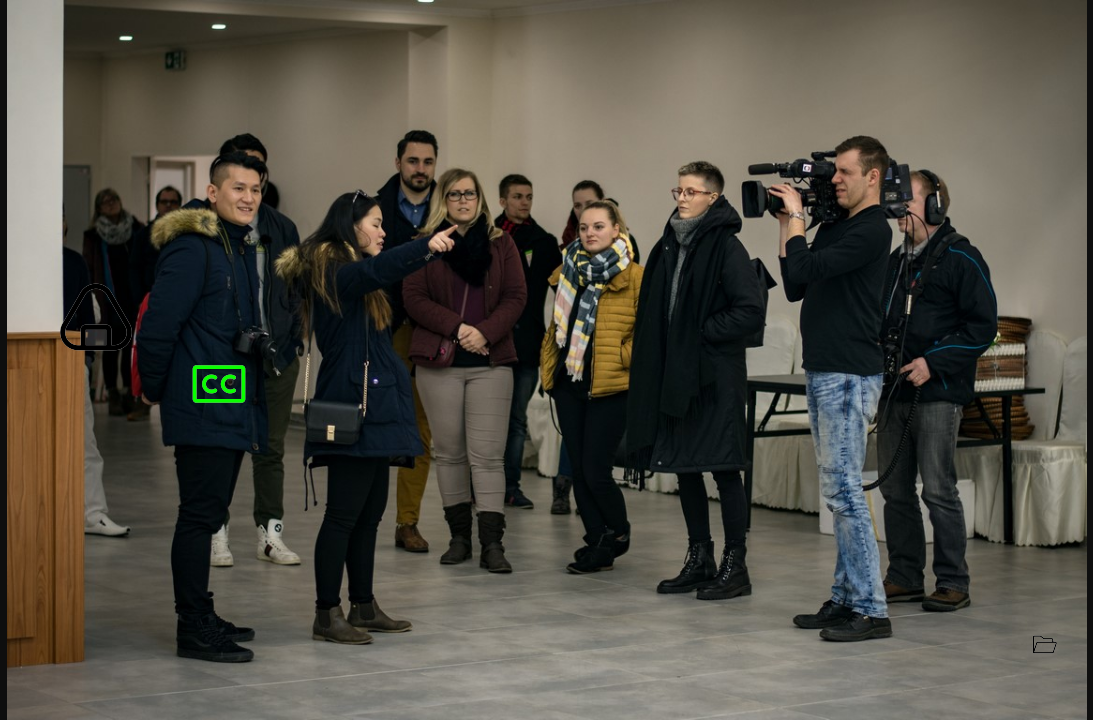 This screenshot has height=720, width=1093. What do you see at coordinates (1044, 644) in the screenshot?
I see `open folder to view contents` at bounding box center [1044, 644].